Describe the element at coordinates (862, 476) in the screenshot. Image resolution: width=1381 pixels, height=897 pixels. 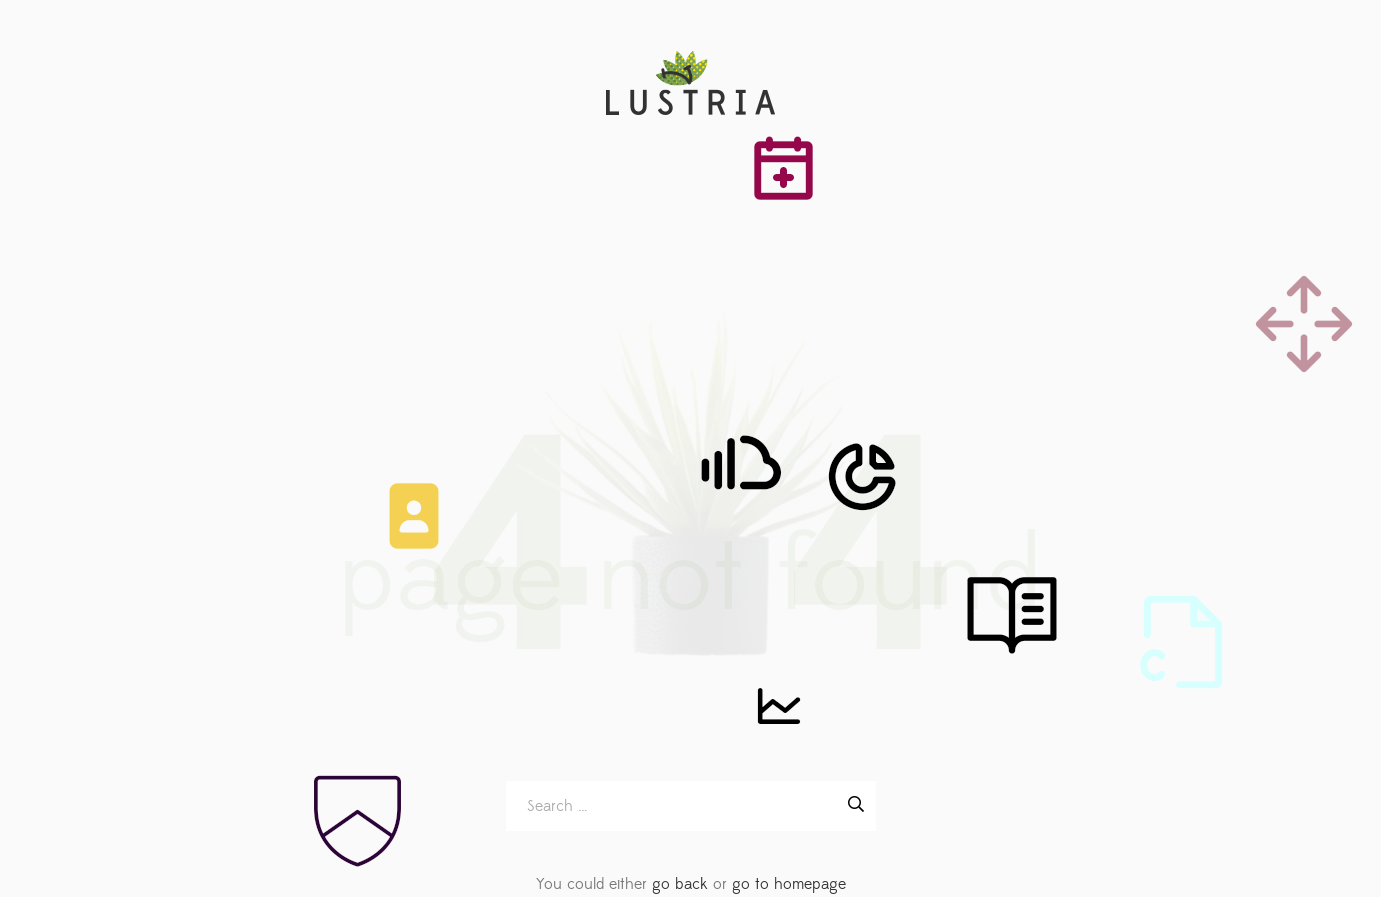
I see `view analytics or statistics breakdown` at that location.